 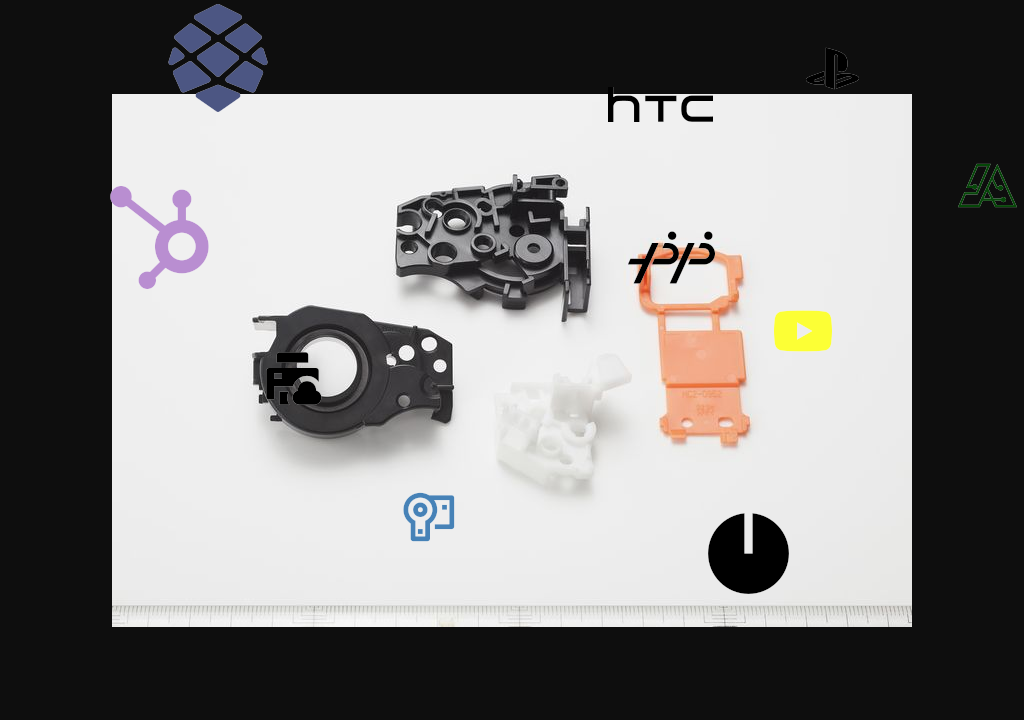 I want to click on HTC brand logo, so click(x=660, y=104).